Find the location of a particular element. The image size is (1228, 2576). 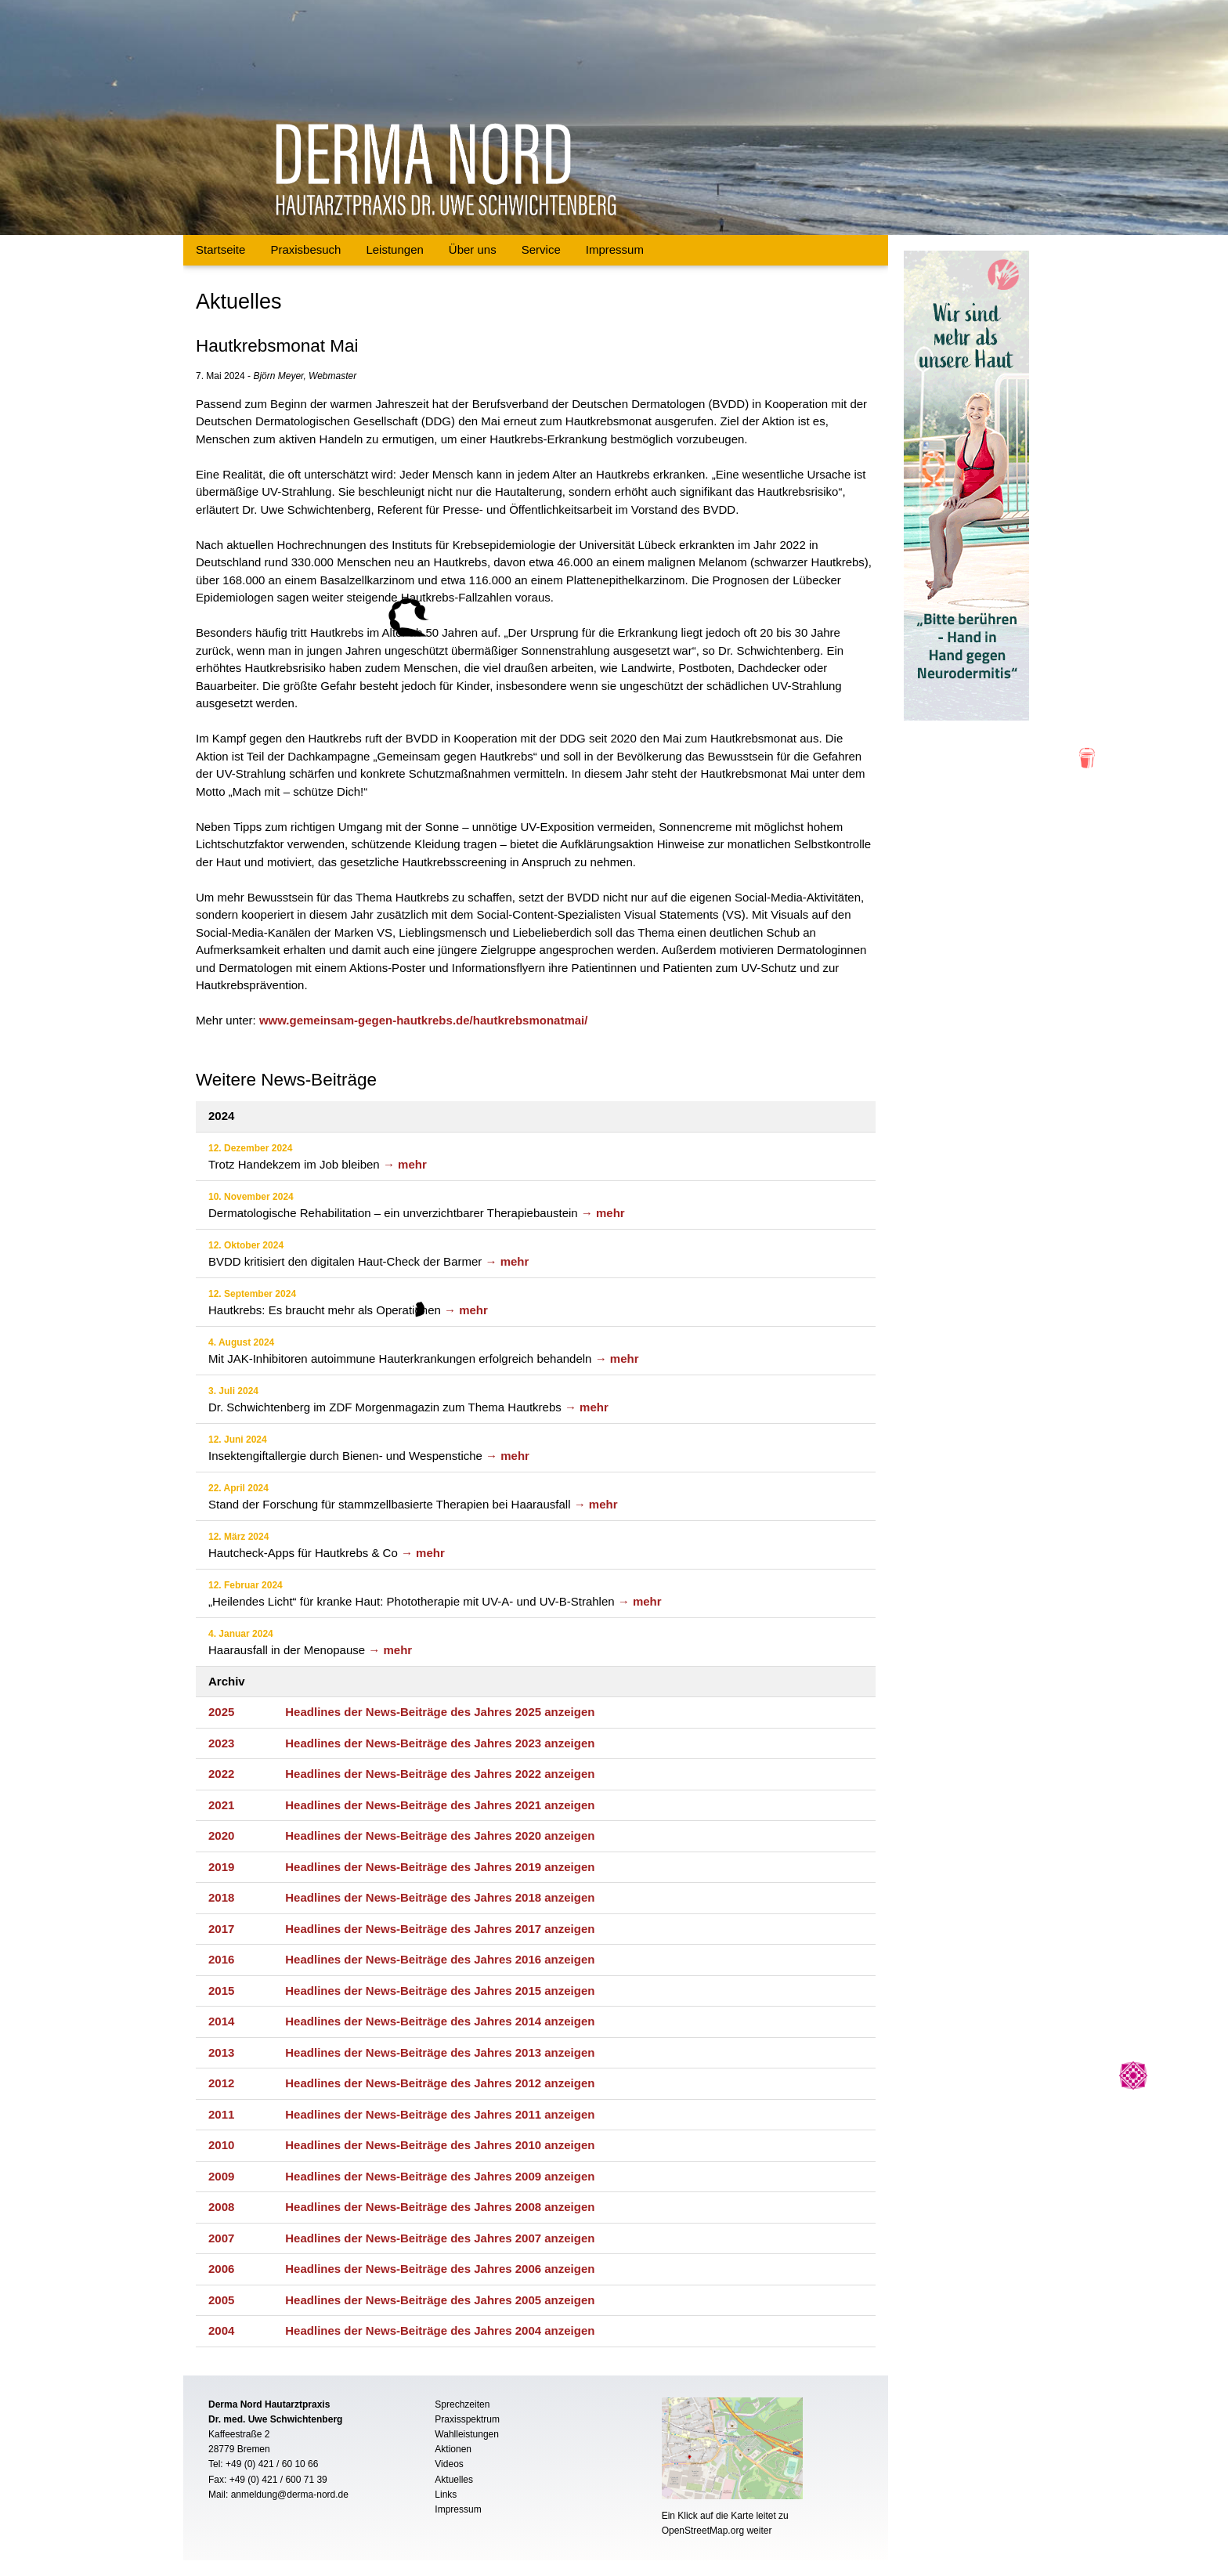

empty inventory slot or container is located at coordinates (1087, 757).